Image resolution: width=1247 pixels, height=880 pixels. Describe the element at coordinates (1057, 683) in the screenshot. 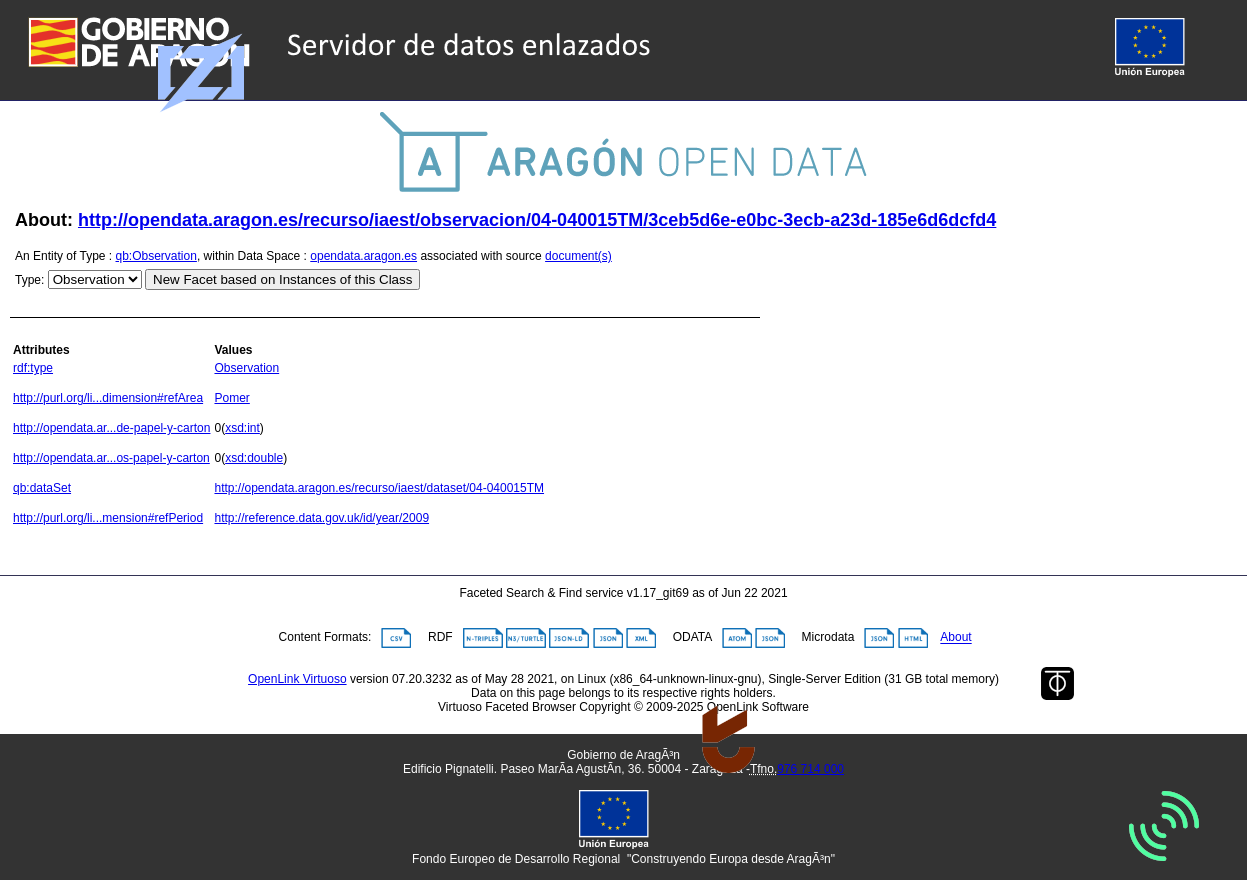

I see `open zerotier network settings` at that location.